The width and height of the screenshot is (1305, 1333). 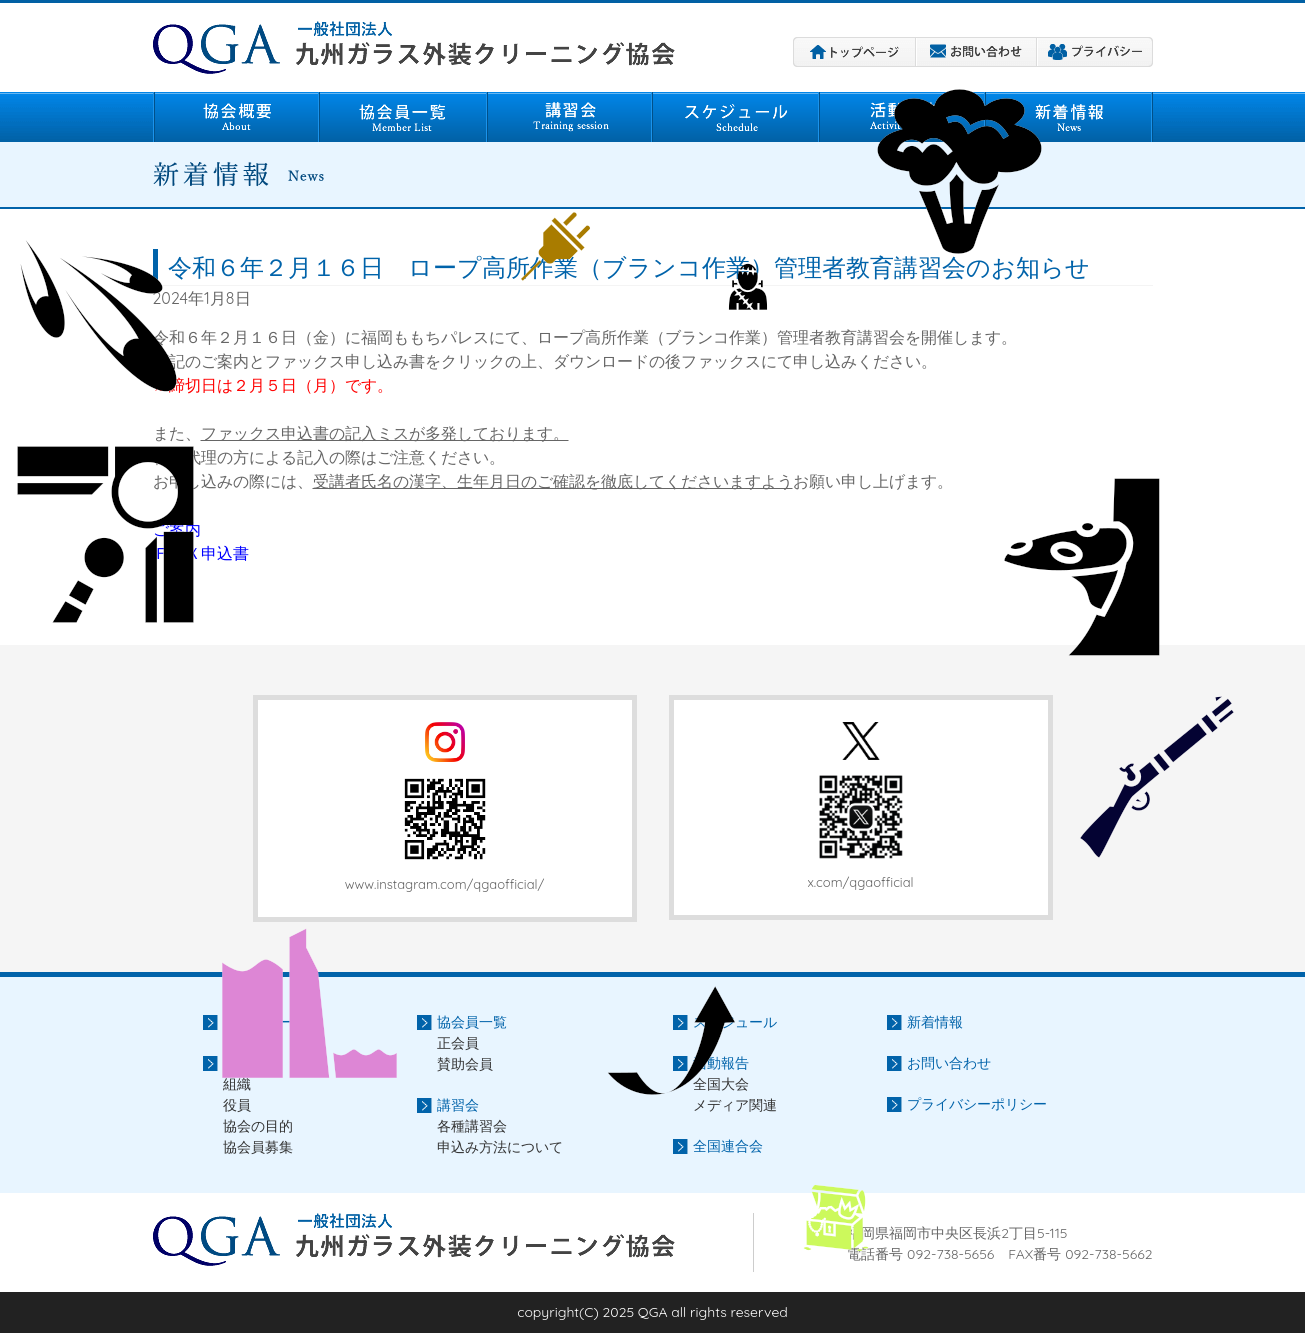 I want to click on dam or hydroelectric structure in a game interface, so click(x=309, y=993).